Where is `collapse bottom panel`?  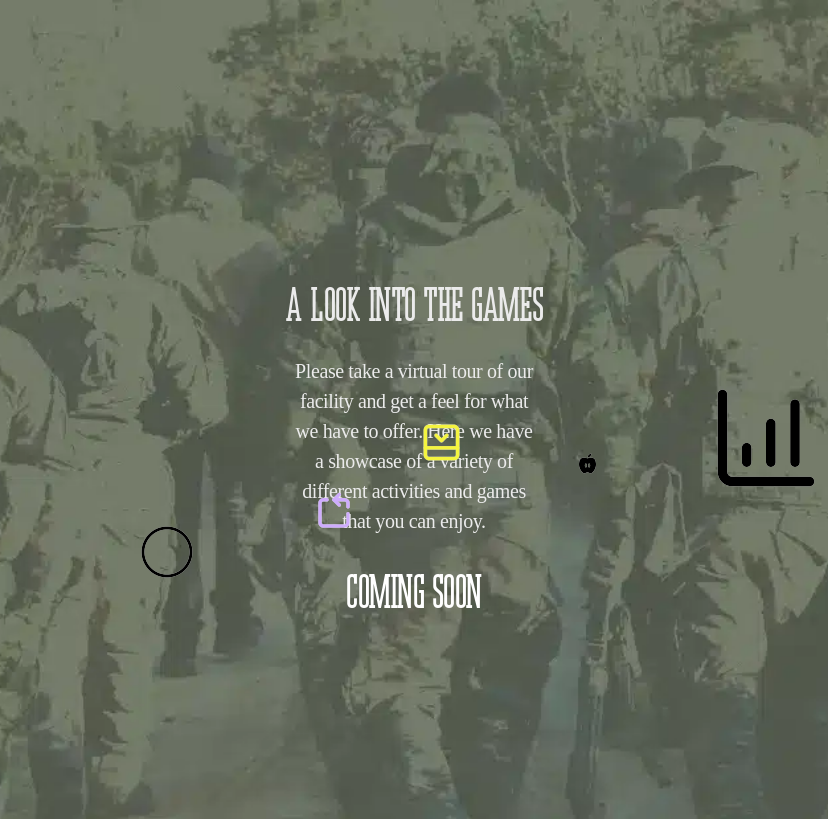 collapse bottom panel is located at coordinates (441, 442).